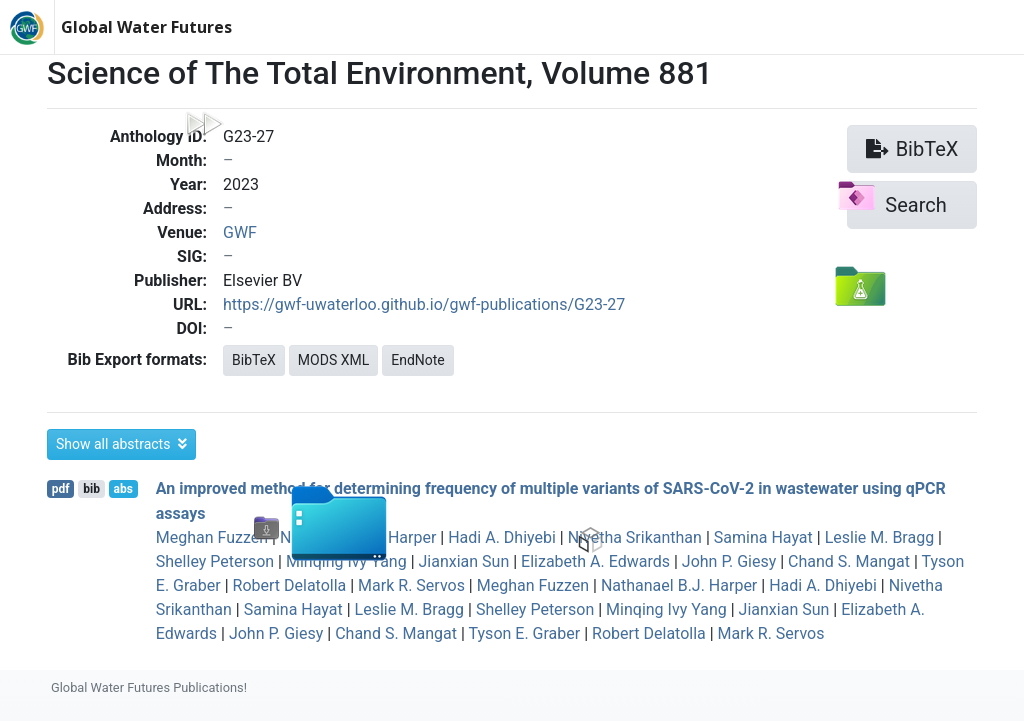  Describe the element at coordinates (339, 526) in the screenshot. I see `open desktop folder` at that location.